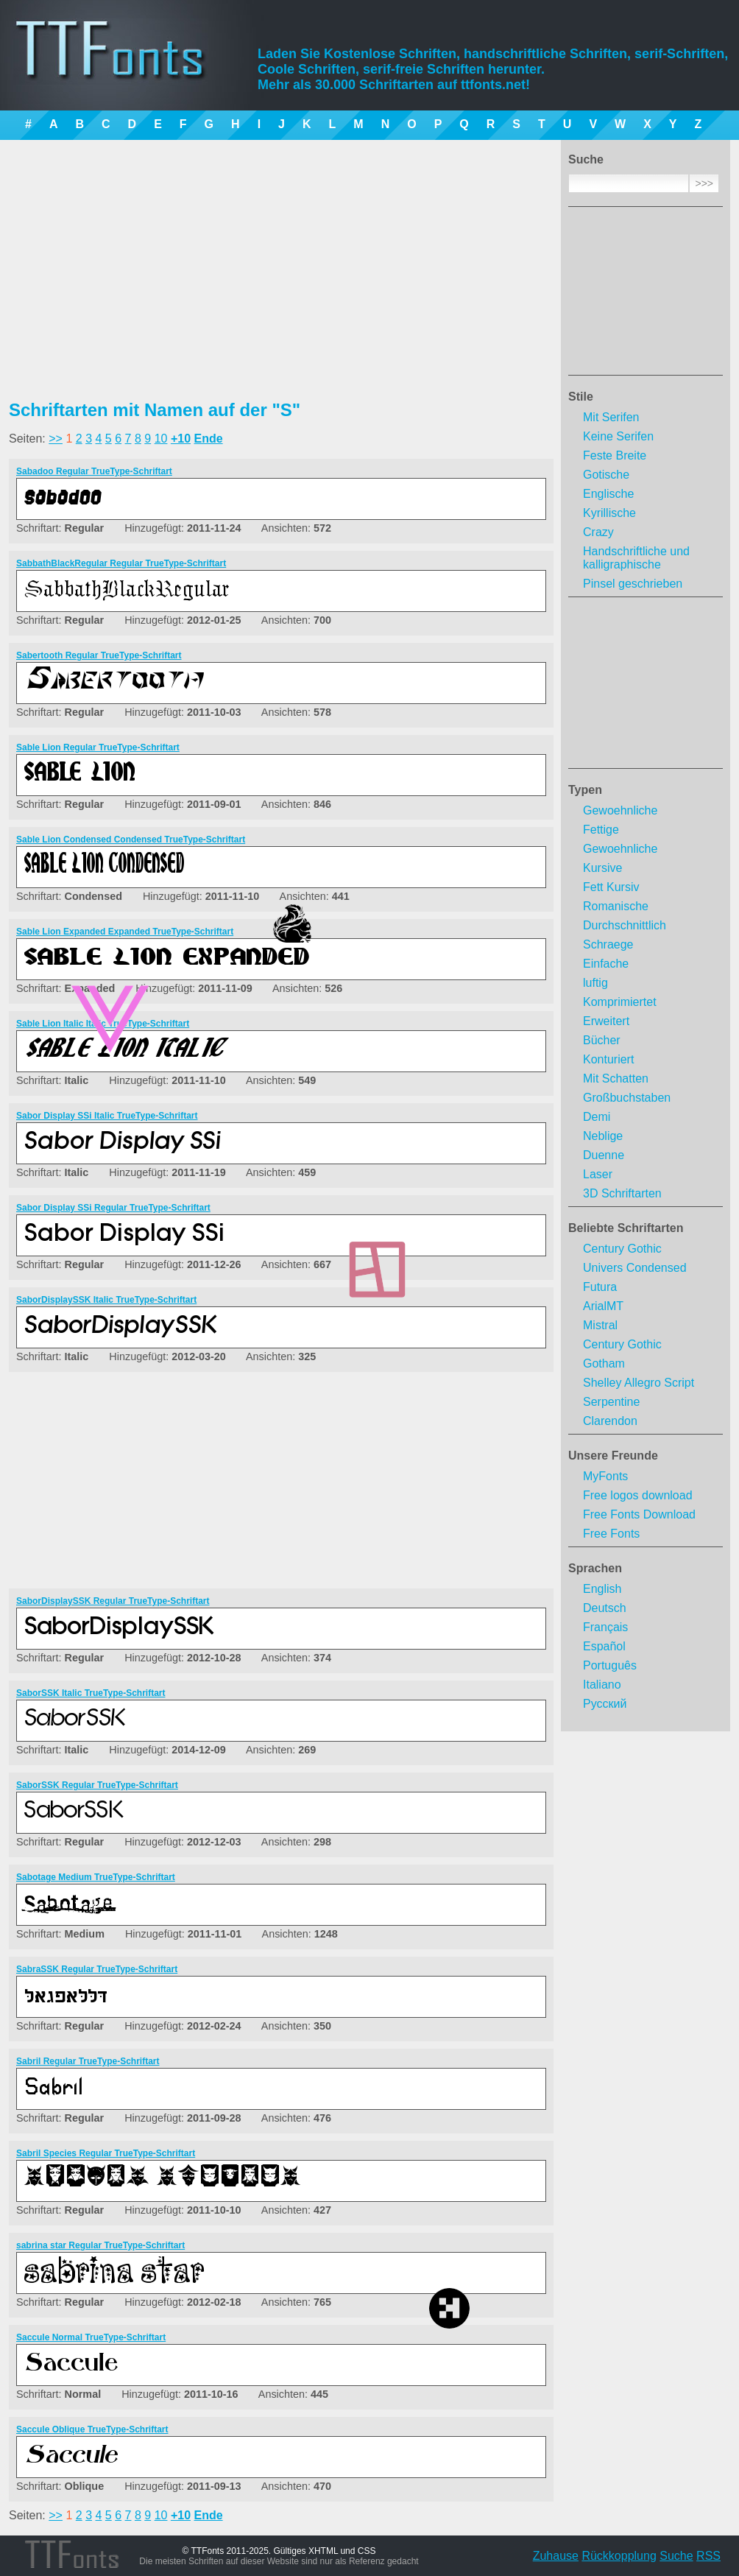 The height and width of the screenshot is (2576, 739). Describe the element at coordinates (377, 1269) in the screenshot. I see `create a photo collage` at that location.